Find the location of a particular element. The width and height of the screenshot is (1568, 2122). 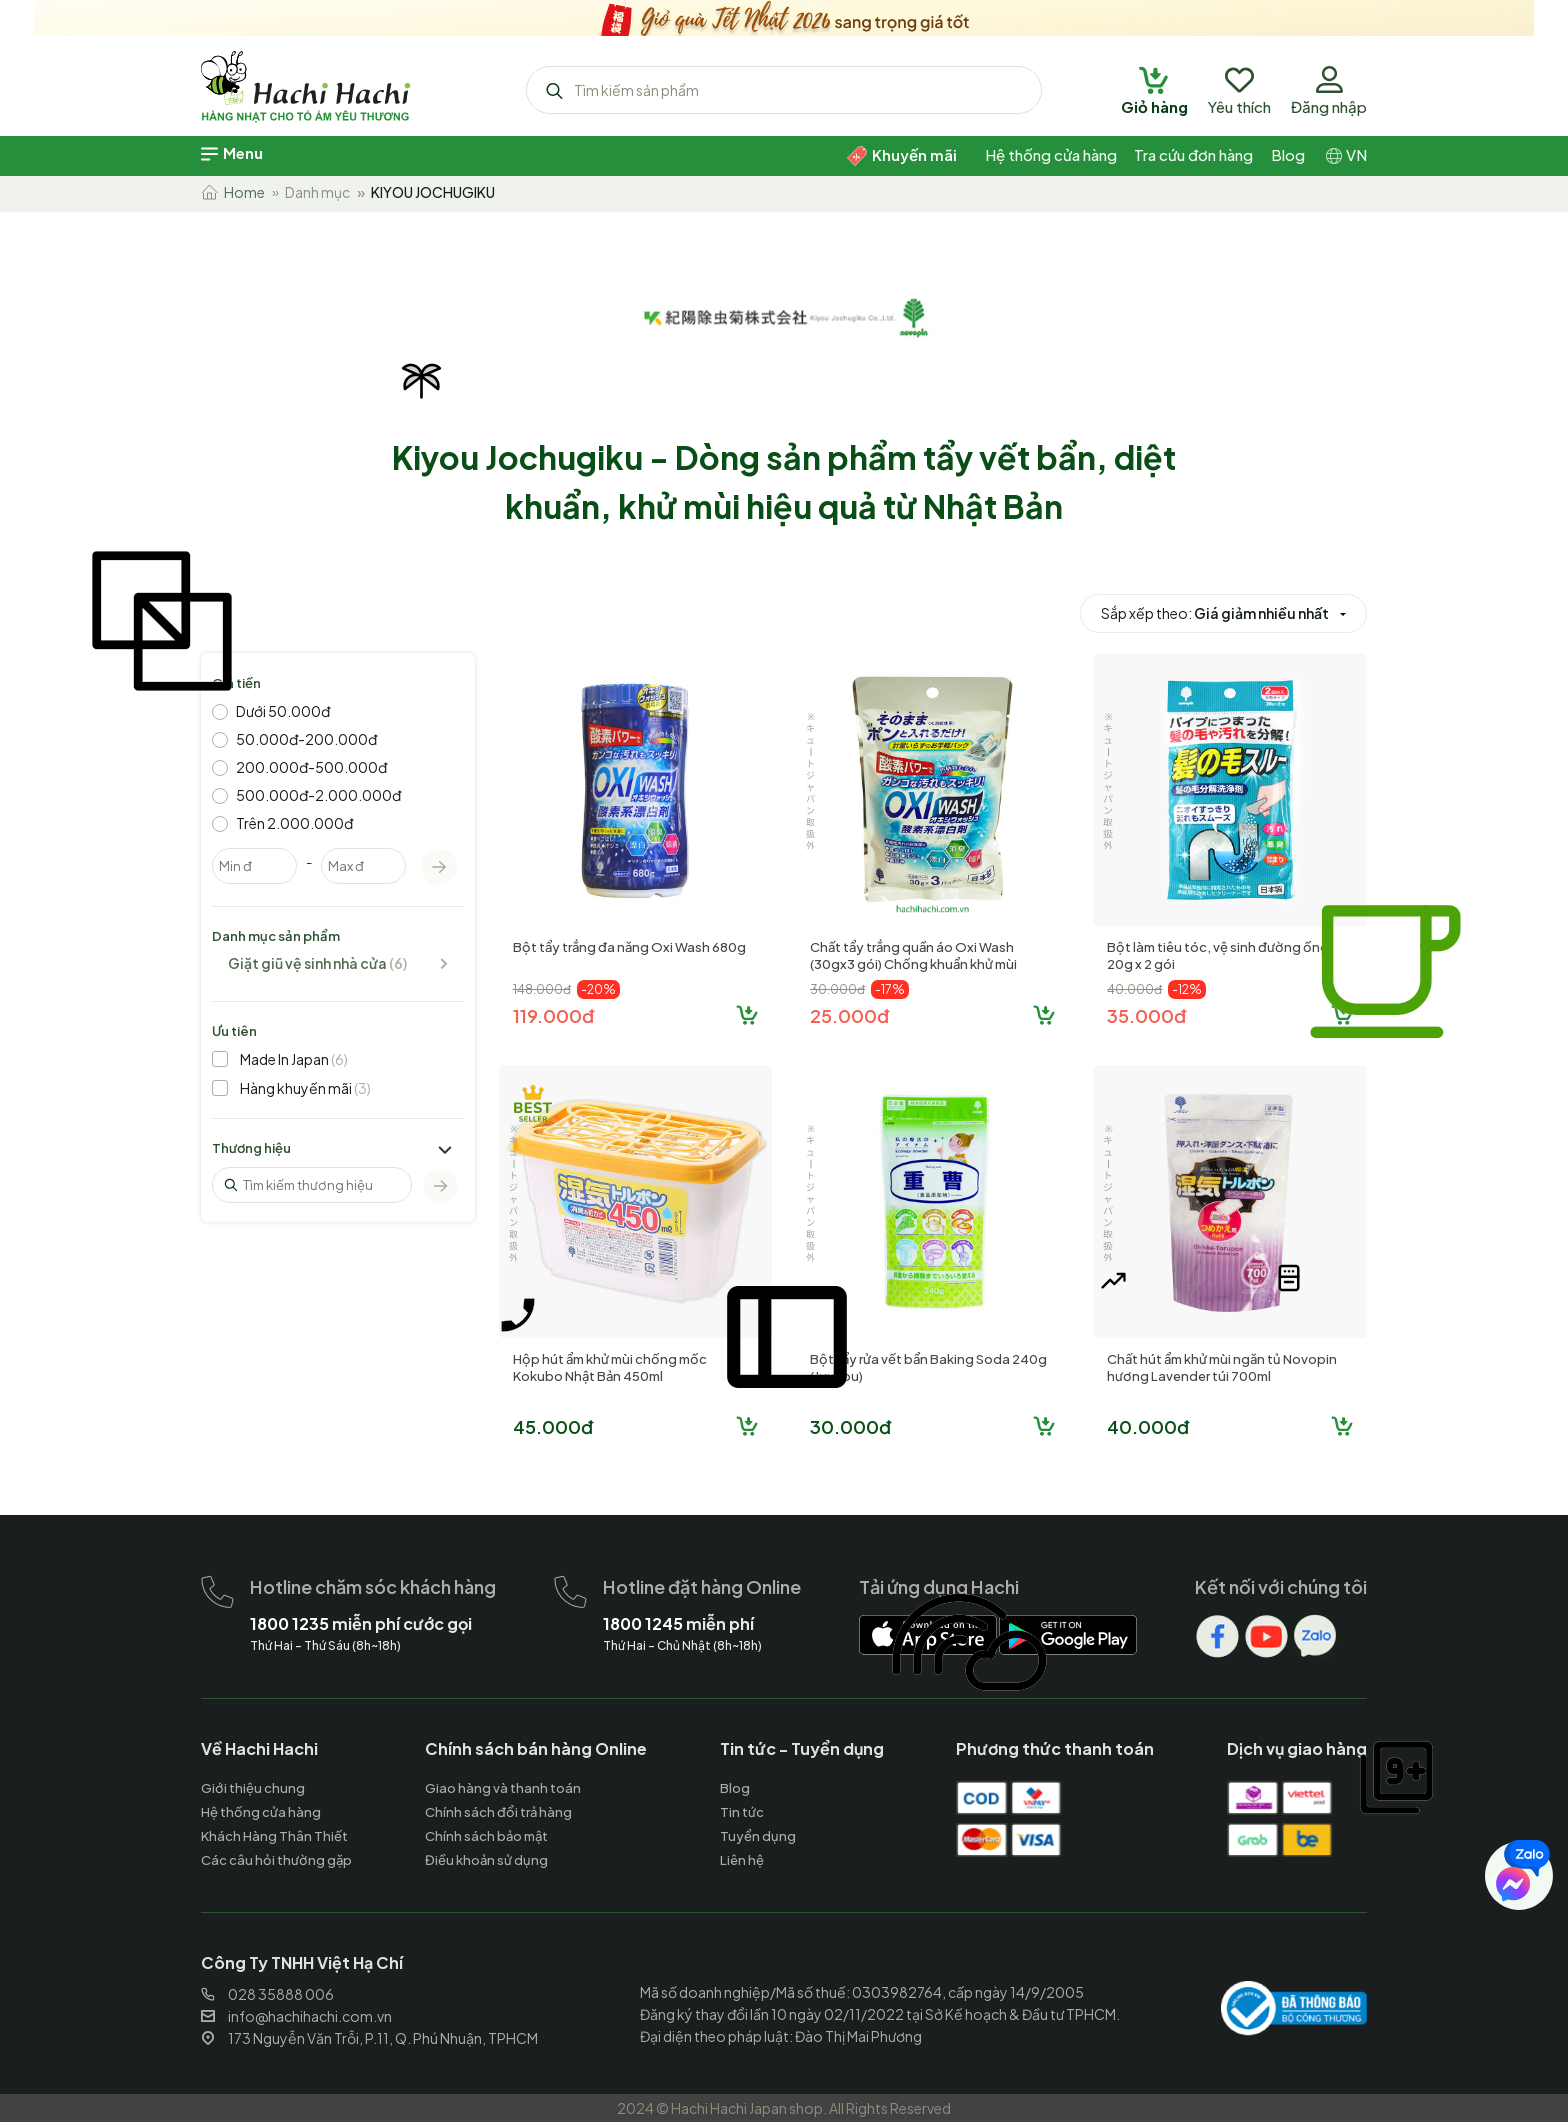

make a phone call is located at coordinates (518, 1315).